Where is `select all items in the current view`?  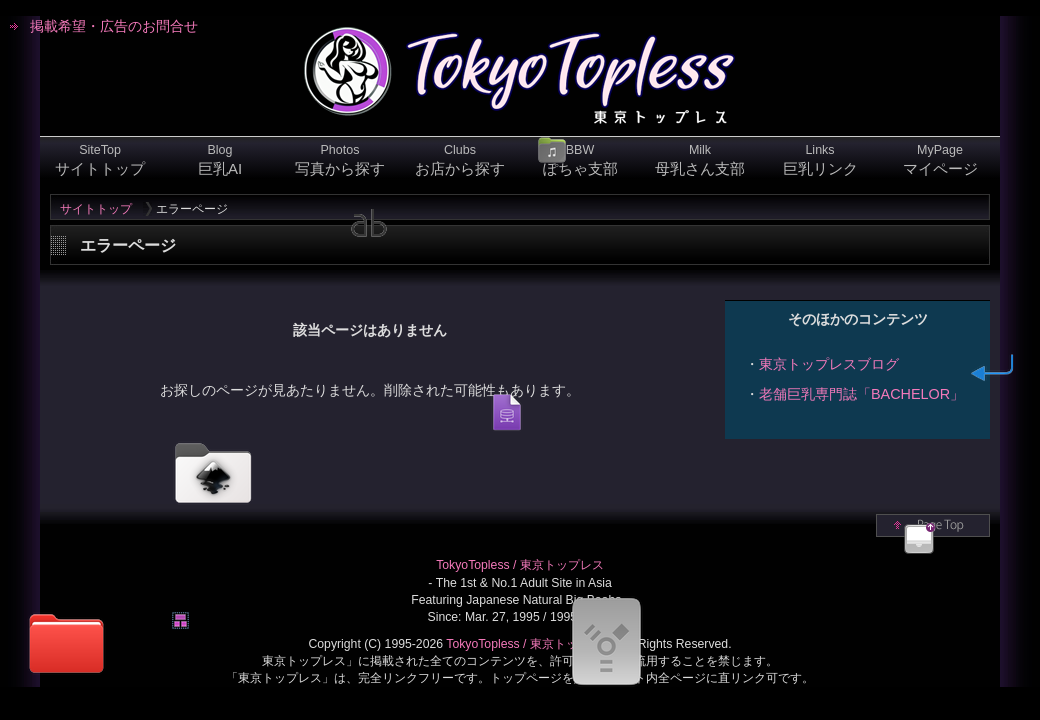
select all items in the current view is located at coordinates (180, 620).